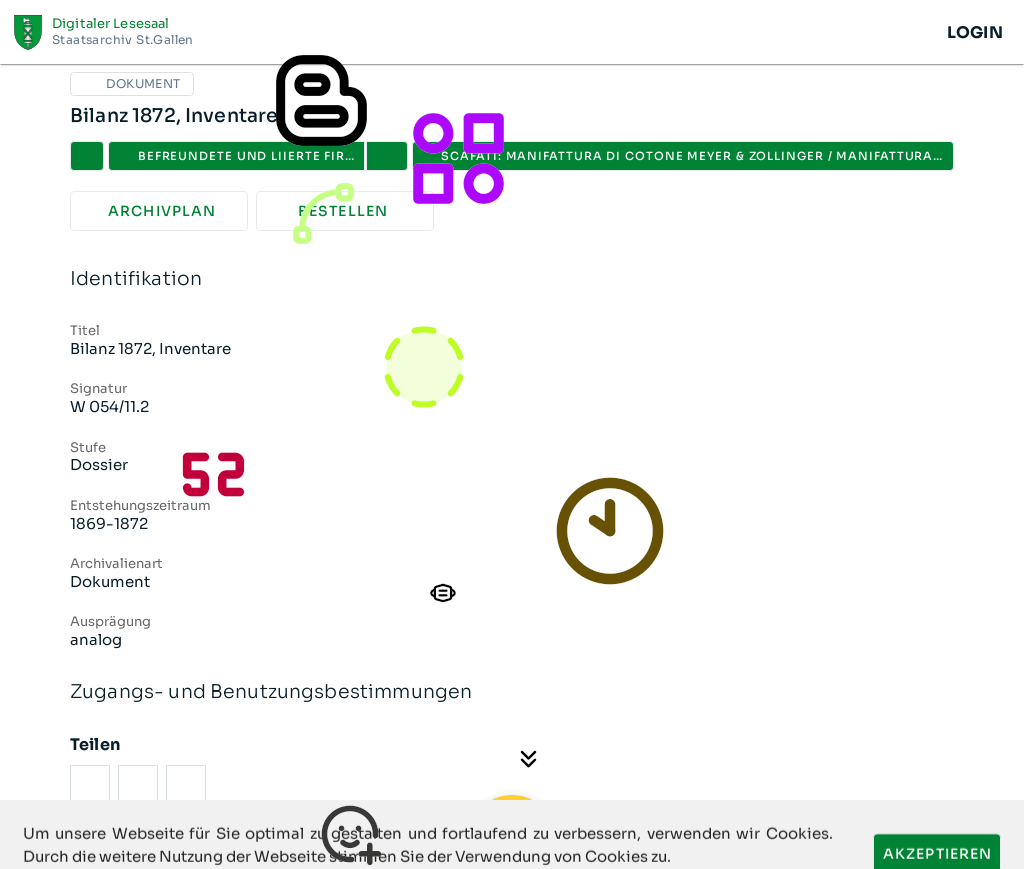 The height and width of the screenshot is (869, 1024). Describe the element at coordinates (213, 474) in the screenshot. I see `indicates item number 52 in a list or sequence` at that location.